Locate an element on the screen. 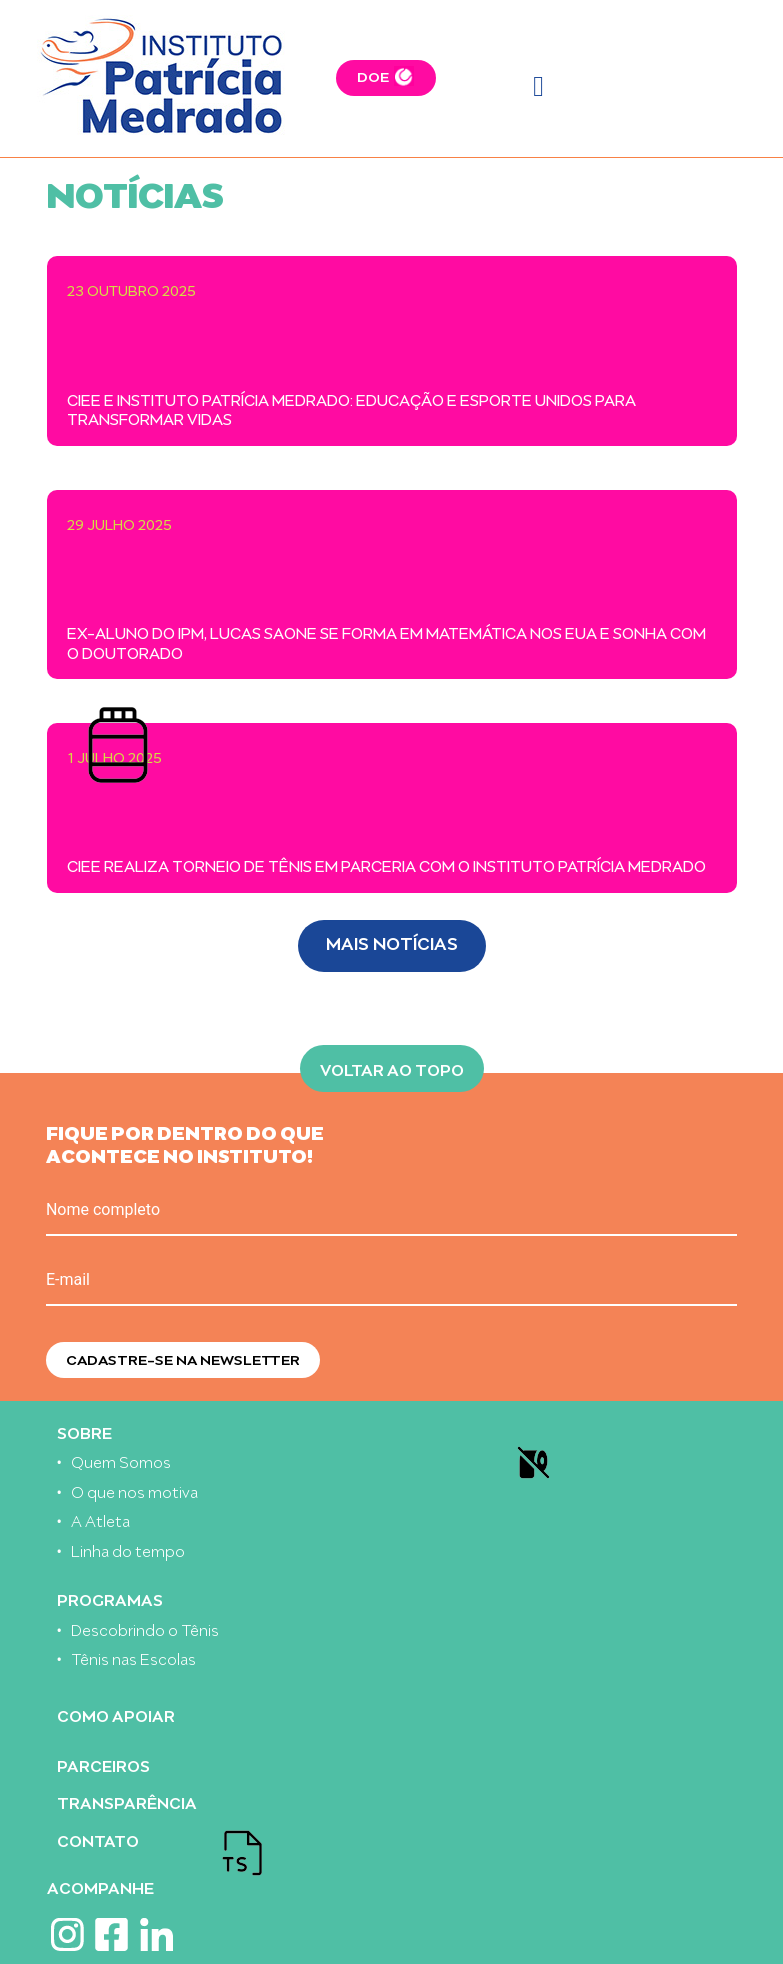 This screenshot has height=1964, width=783. a TypeScript file is located at coordinates (243, 1853).